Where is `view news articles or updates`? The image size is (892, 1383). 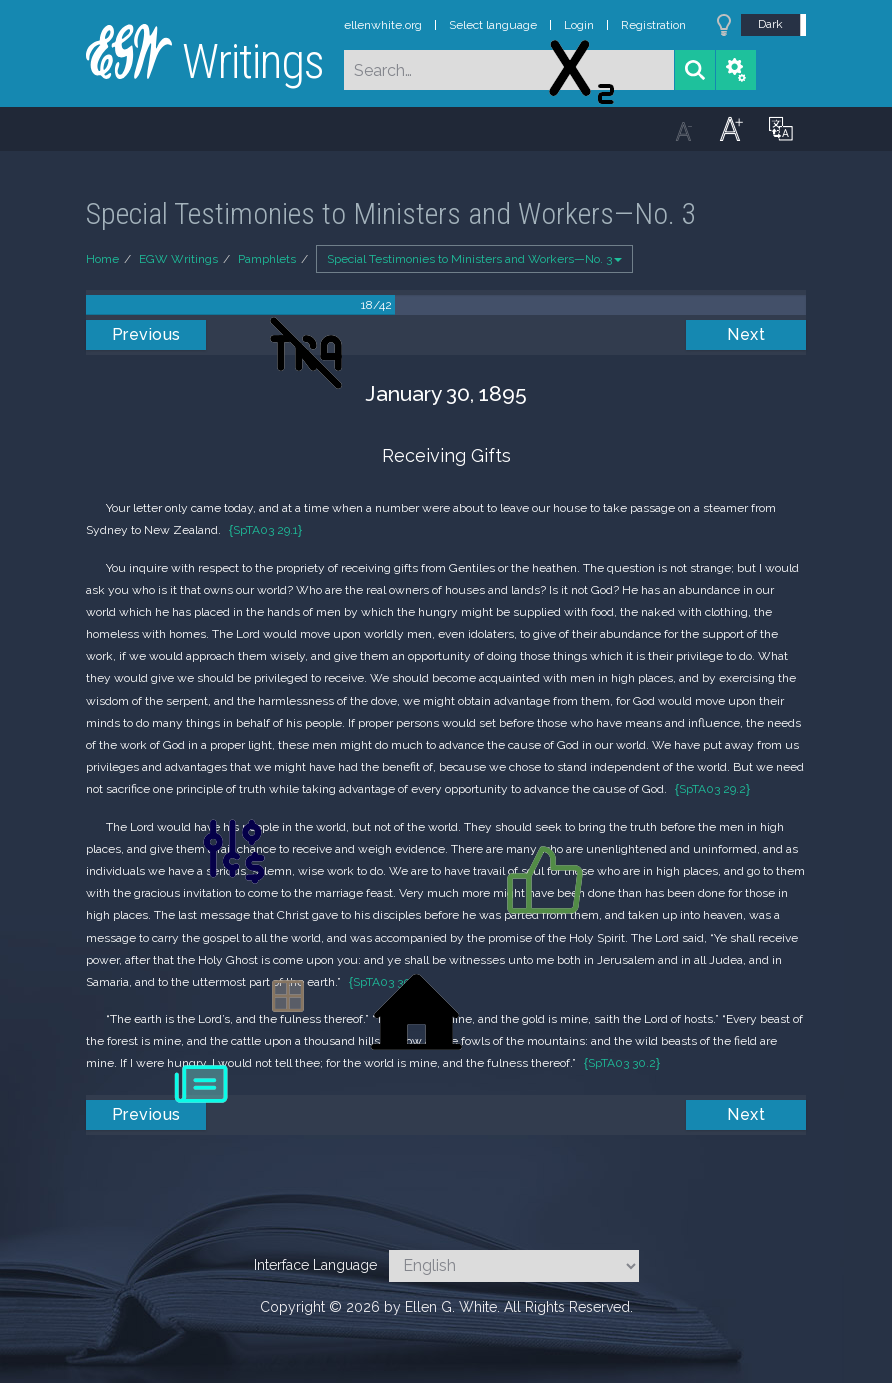
view news articles or updates is located at coordinates (203, 1084).